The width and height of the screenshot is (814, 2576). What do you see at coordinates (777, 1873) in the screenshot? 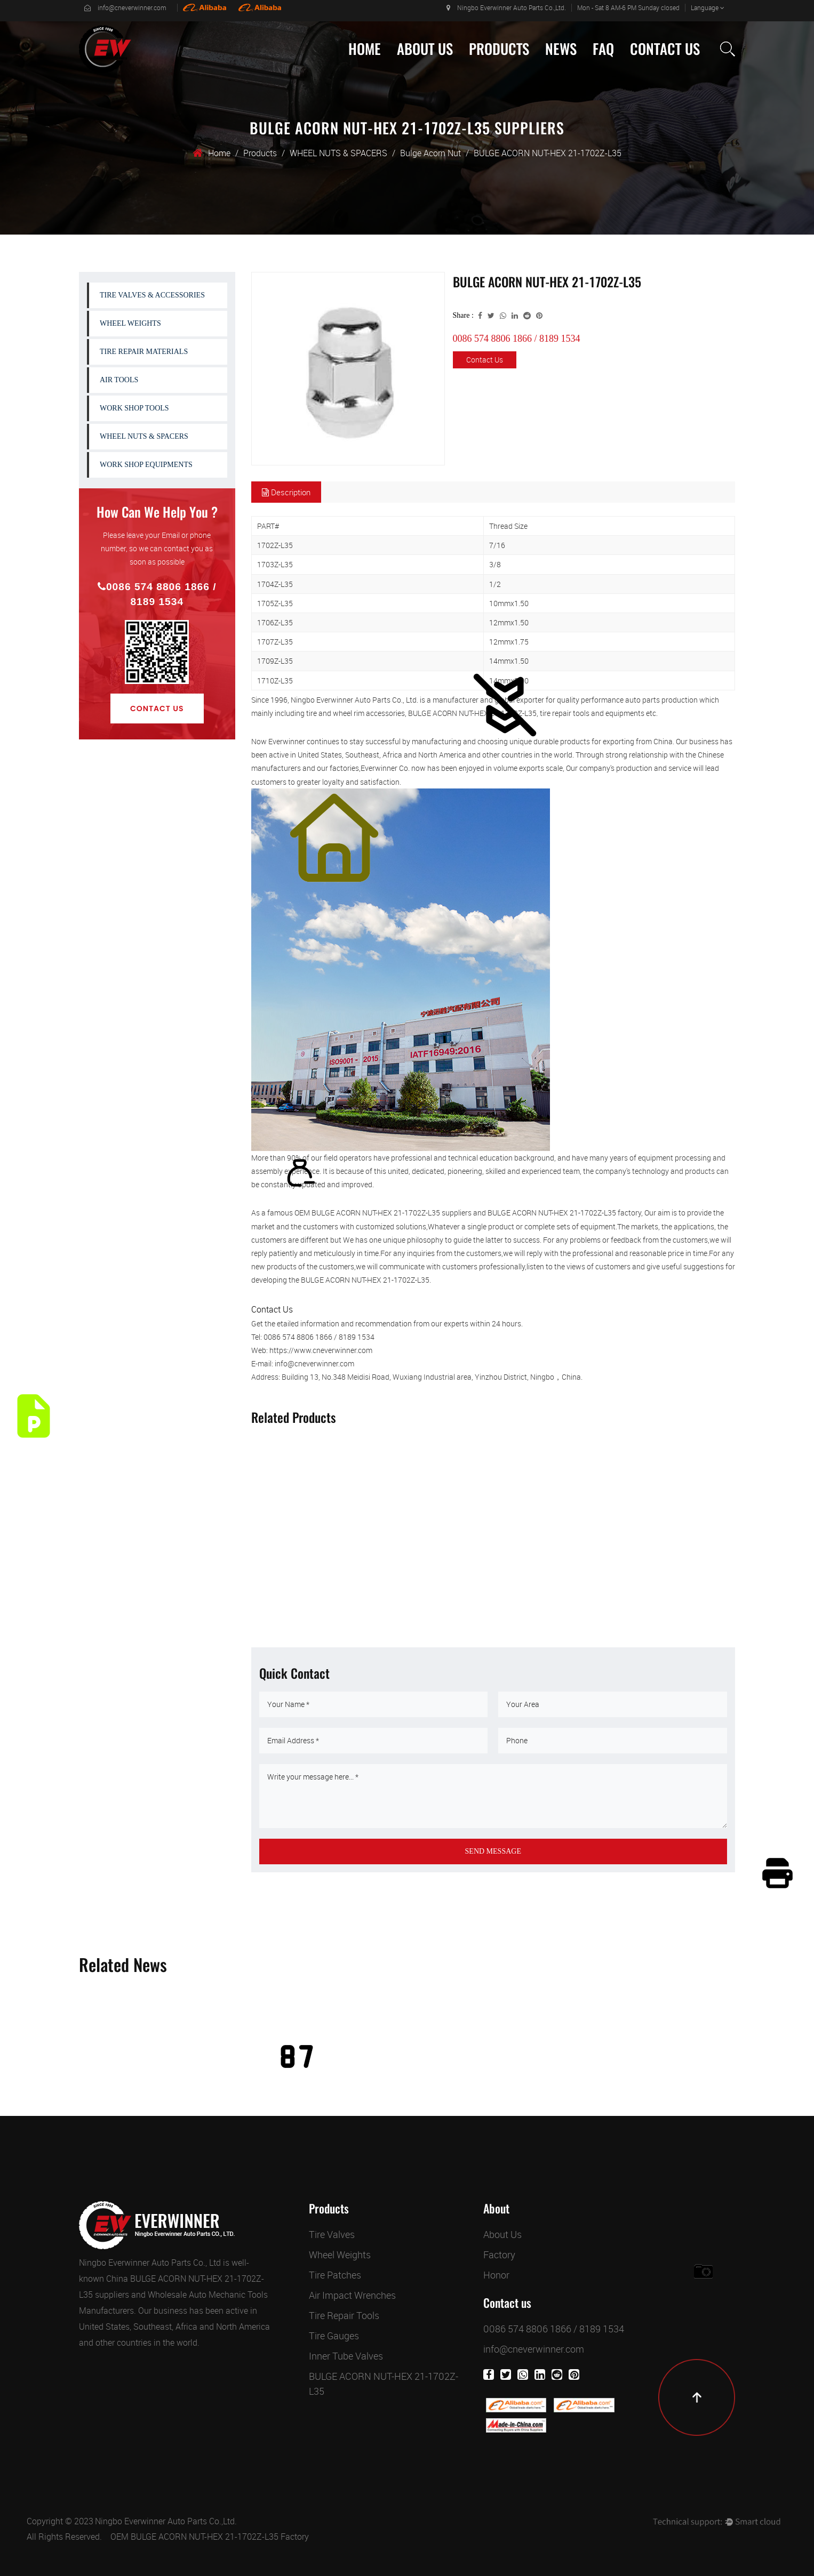
I see `print this document` at bounding box center [777, 1873].